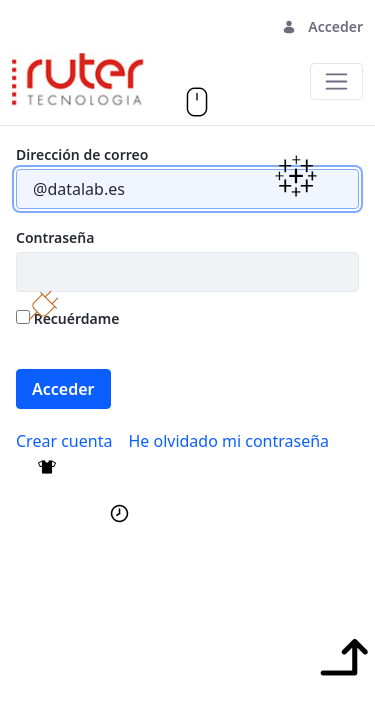  I want to click on mouse input device indicator, so click(197, 102).